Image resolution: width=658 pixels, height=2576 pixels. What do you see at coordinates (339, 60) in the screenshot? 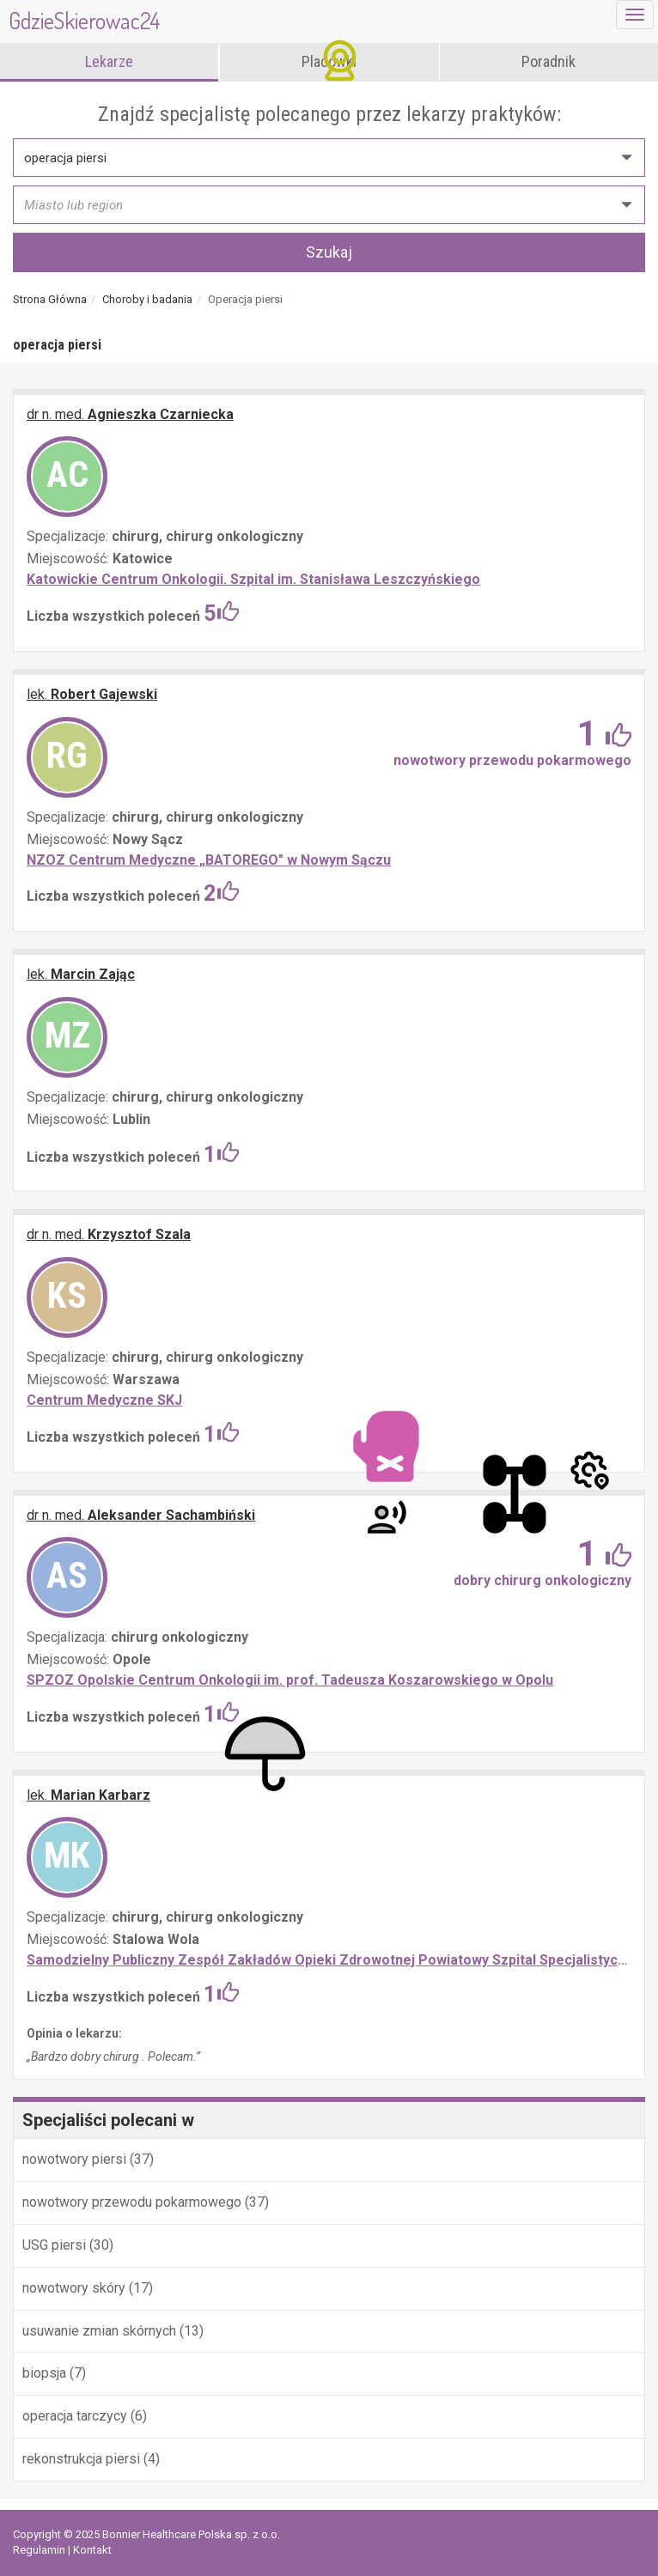
I see `access webcam settings` at bounding box center [339, 60].